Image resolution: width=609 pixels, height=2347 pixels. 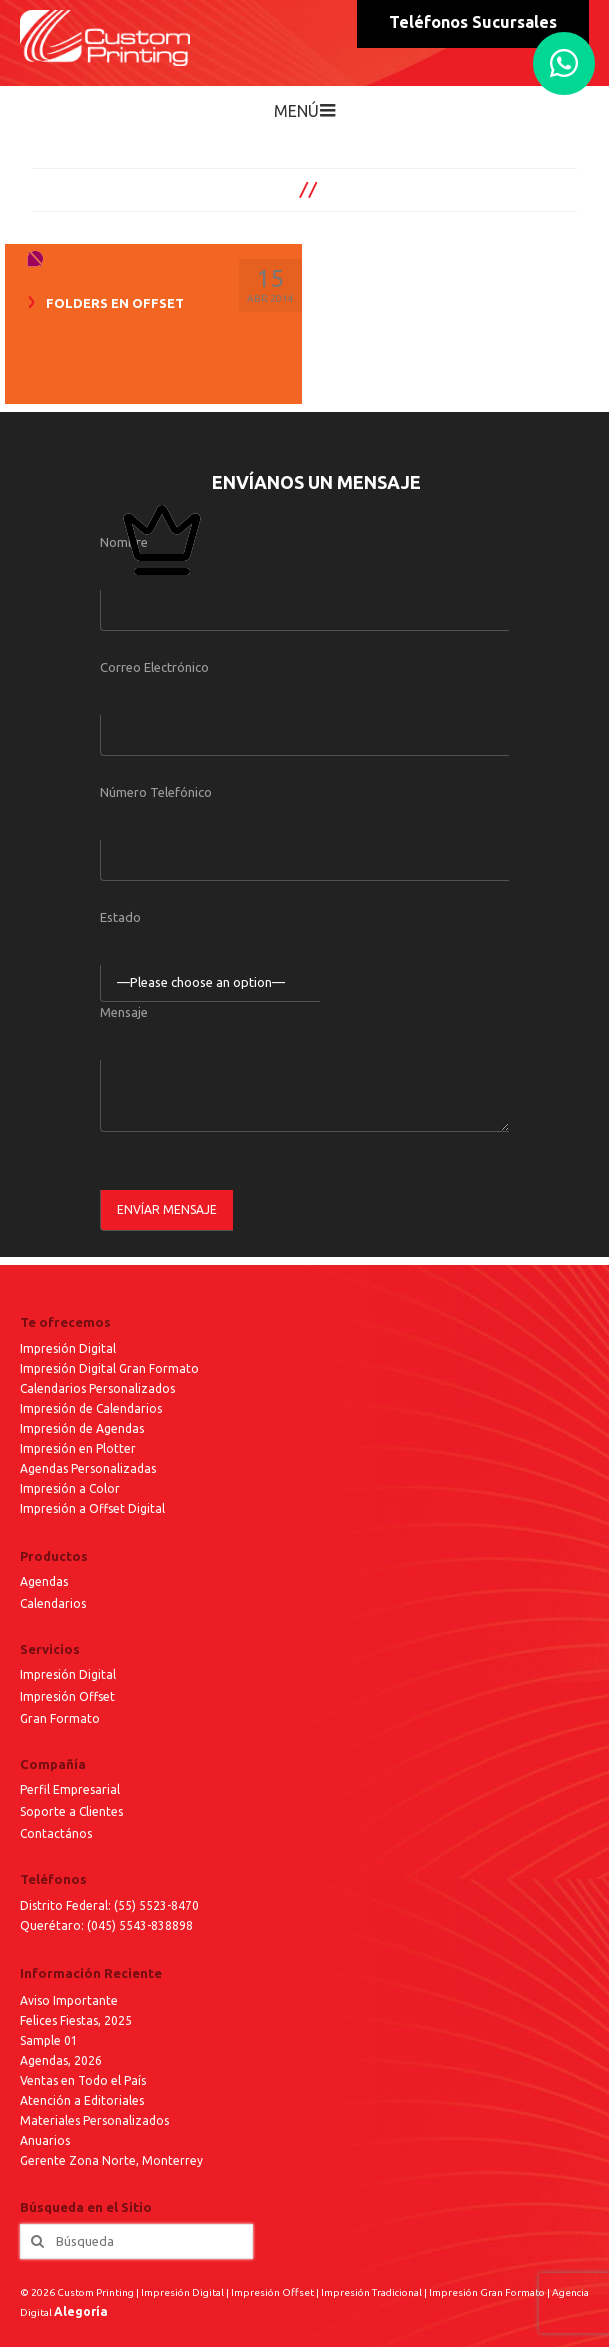 I want to click on indicates premium or pro membership status, so click(x=162, y=540).